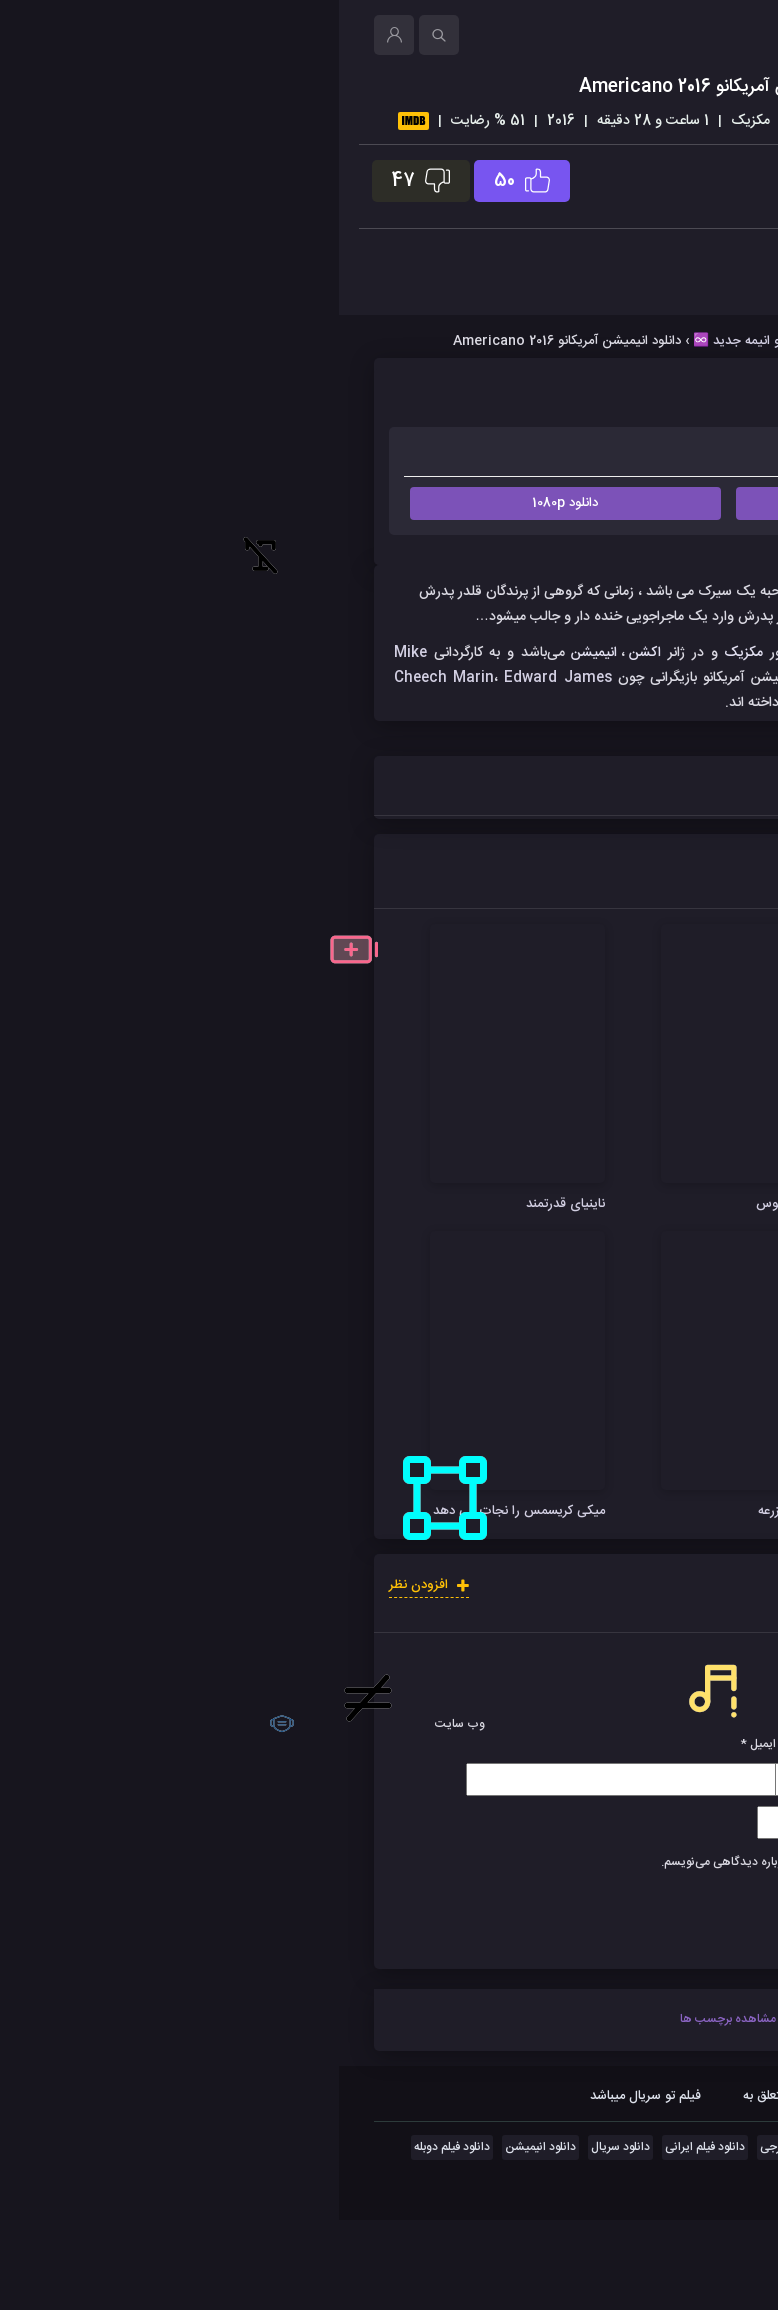  I want to click on indicates values are not equal or mismatched, so click(368, 1698).